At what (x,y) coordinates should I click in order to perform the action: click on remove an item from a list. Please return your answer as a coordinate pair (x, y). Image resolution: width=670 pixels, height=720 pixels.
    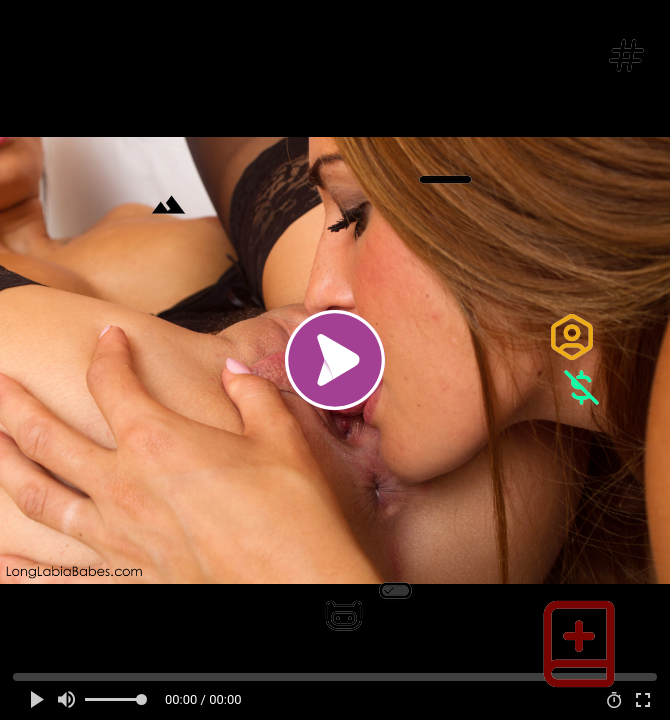
    Looking at the image, I should click on (445, 179).